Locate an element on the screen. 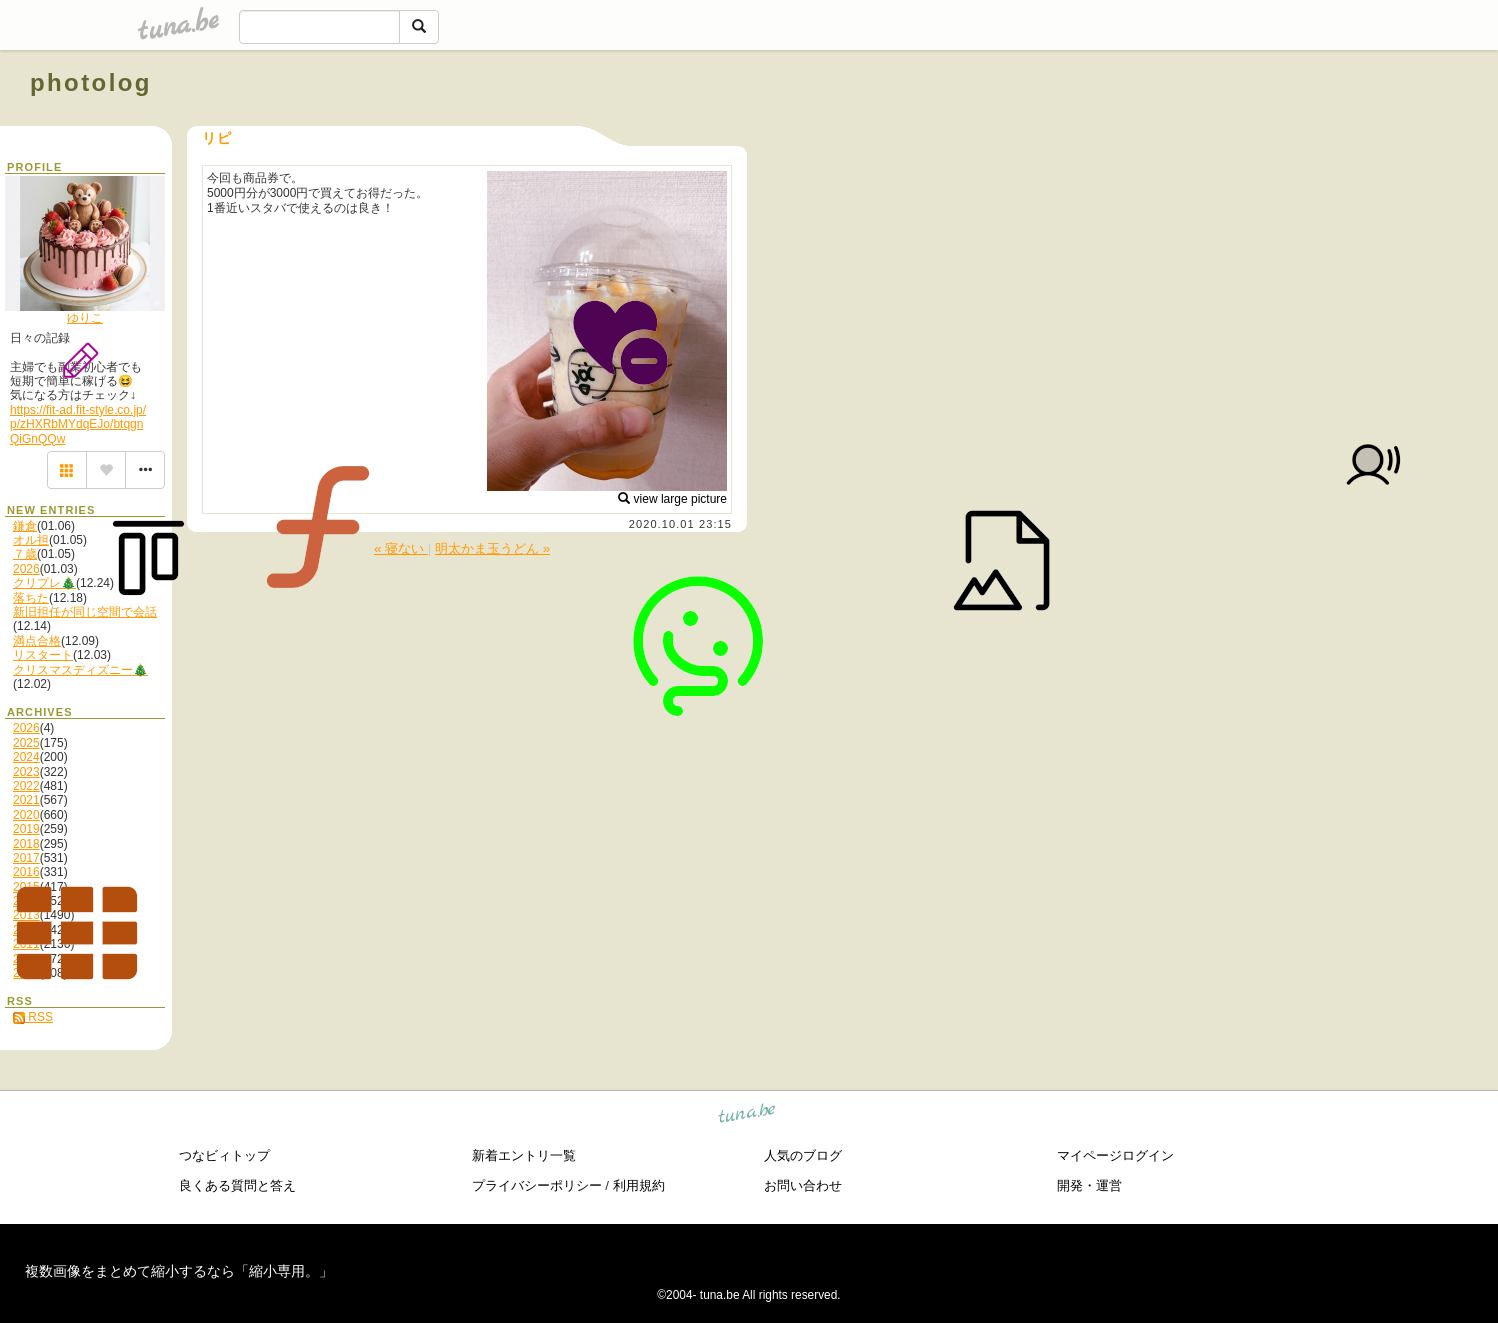  view image file is located at coordinates (1007, 560).